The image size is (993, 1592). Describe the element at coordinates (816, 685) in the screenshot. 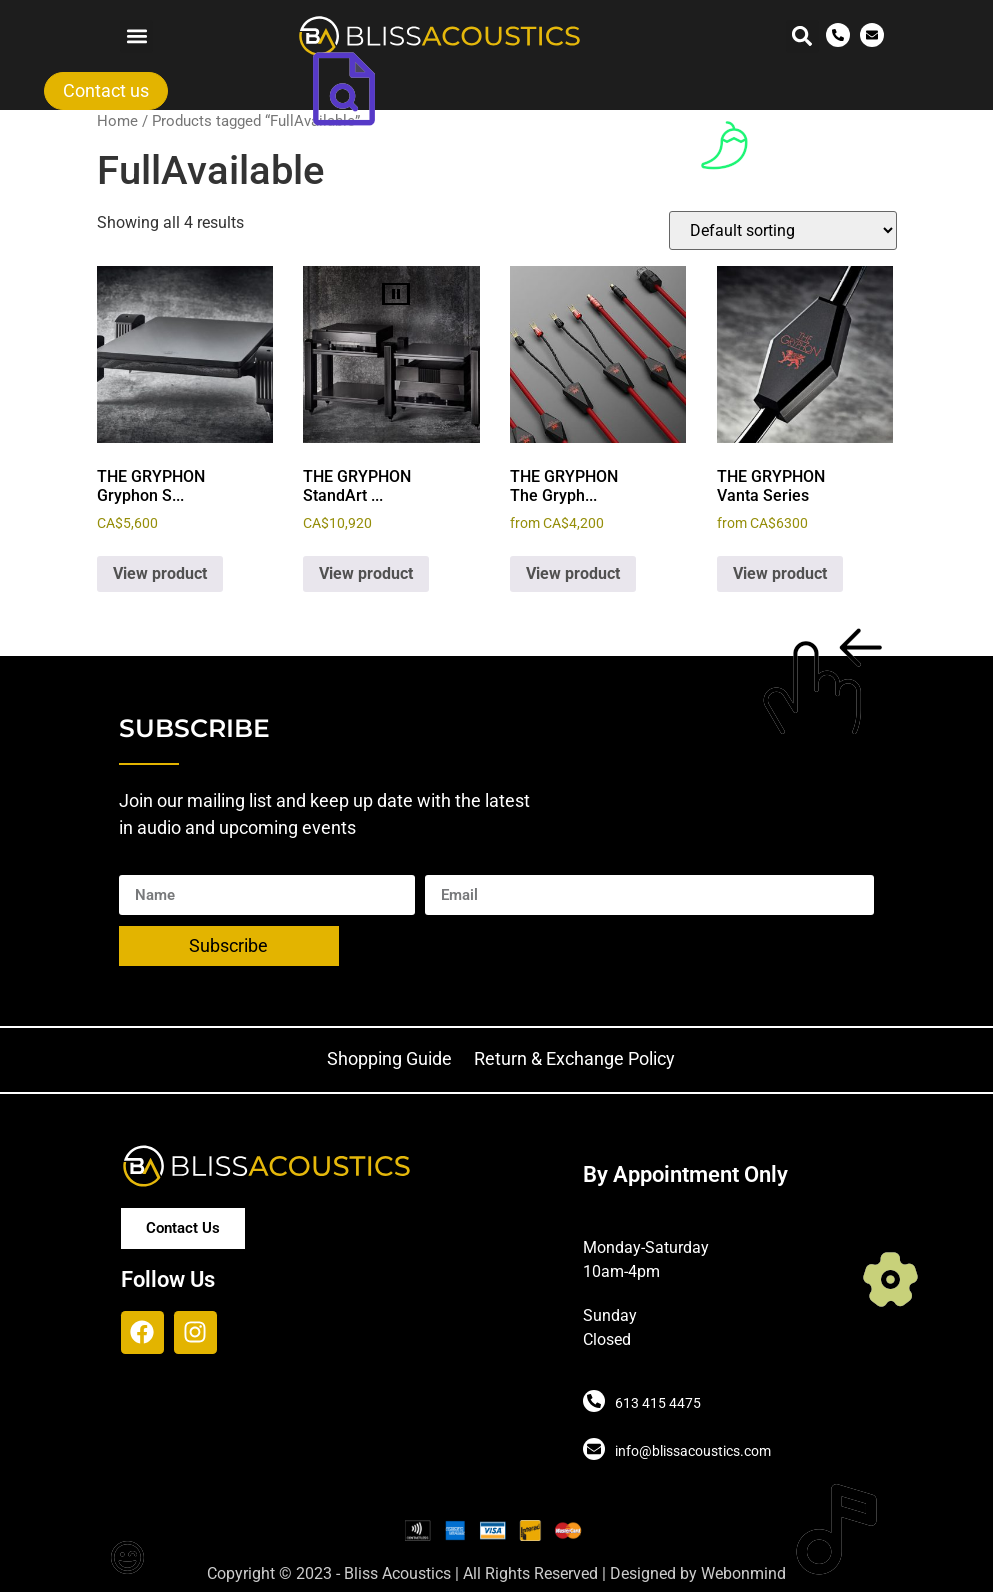

I see `swipe left to navigate or dismiss` at that location.